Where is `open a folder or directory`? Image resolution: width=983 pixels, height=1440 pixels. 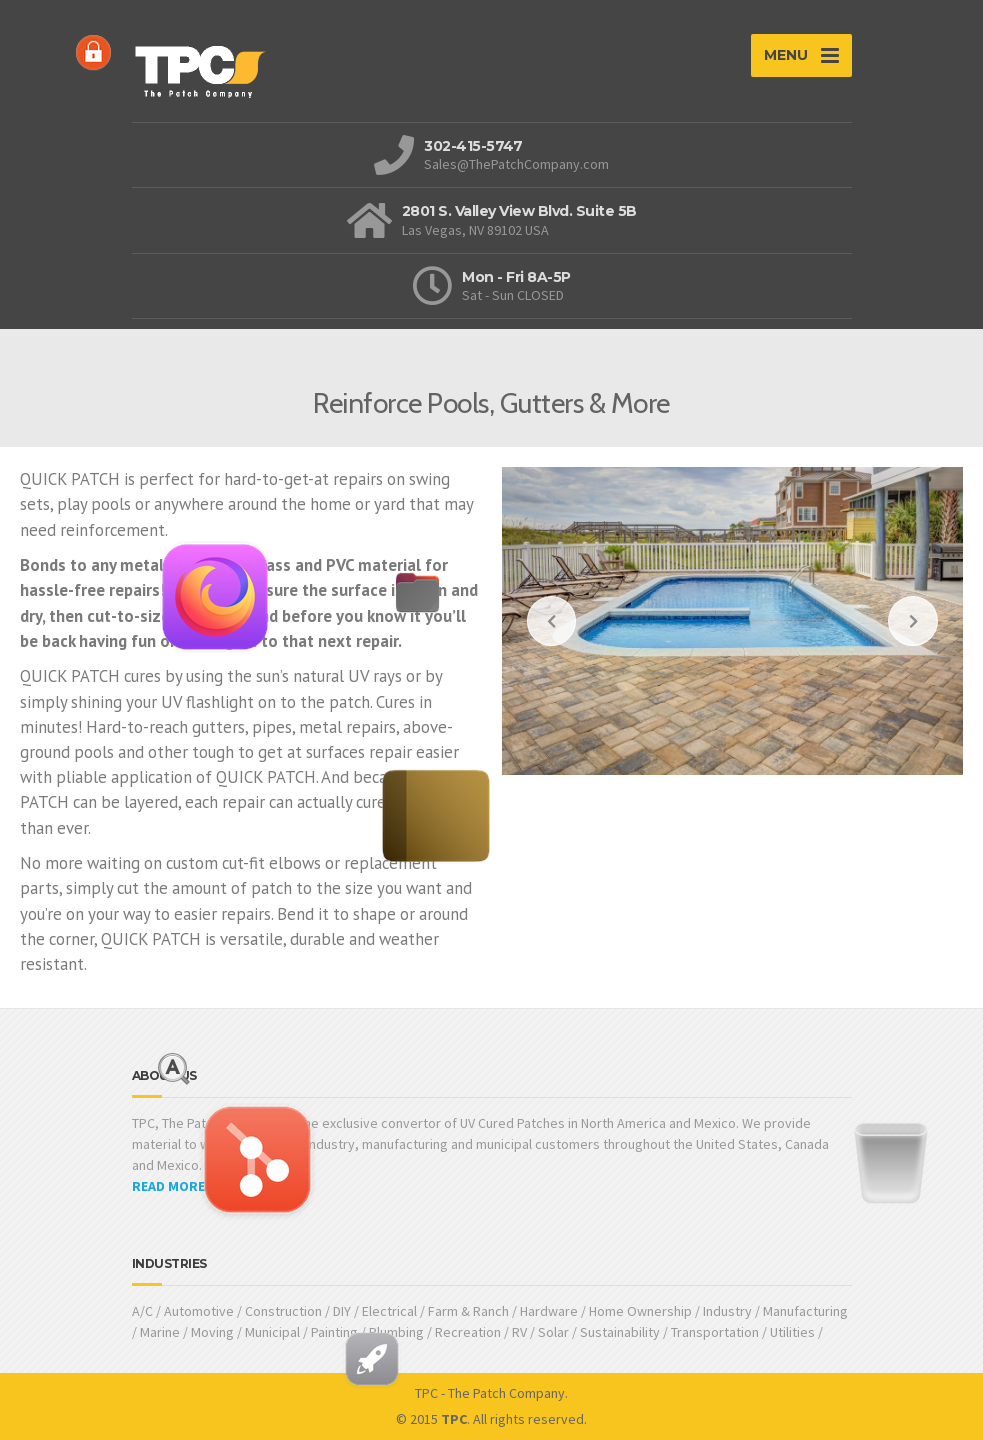
open a folder or directory is located at coordinates (417, 592).